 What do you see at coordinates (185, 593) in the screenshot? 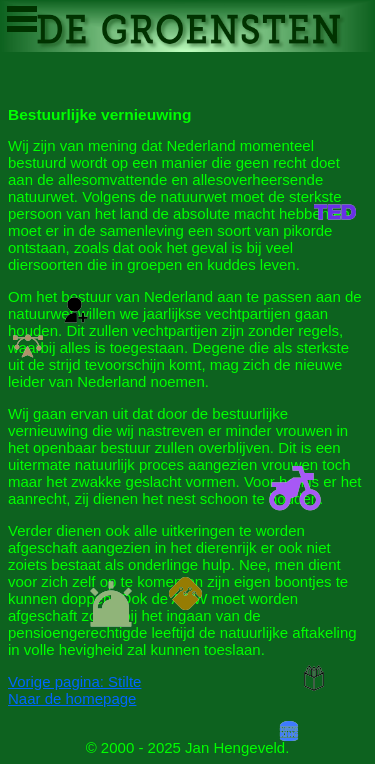
I see `mongoose.ws logo` at bounding box center [185, 593].